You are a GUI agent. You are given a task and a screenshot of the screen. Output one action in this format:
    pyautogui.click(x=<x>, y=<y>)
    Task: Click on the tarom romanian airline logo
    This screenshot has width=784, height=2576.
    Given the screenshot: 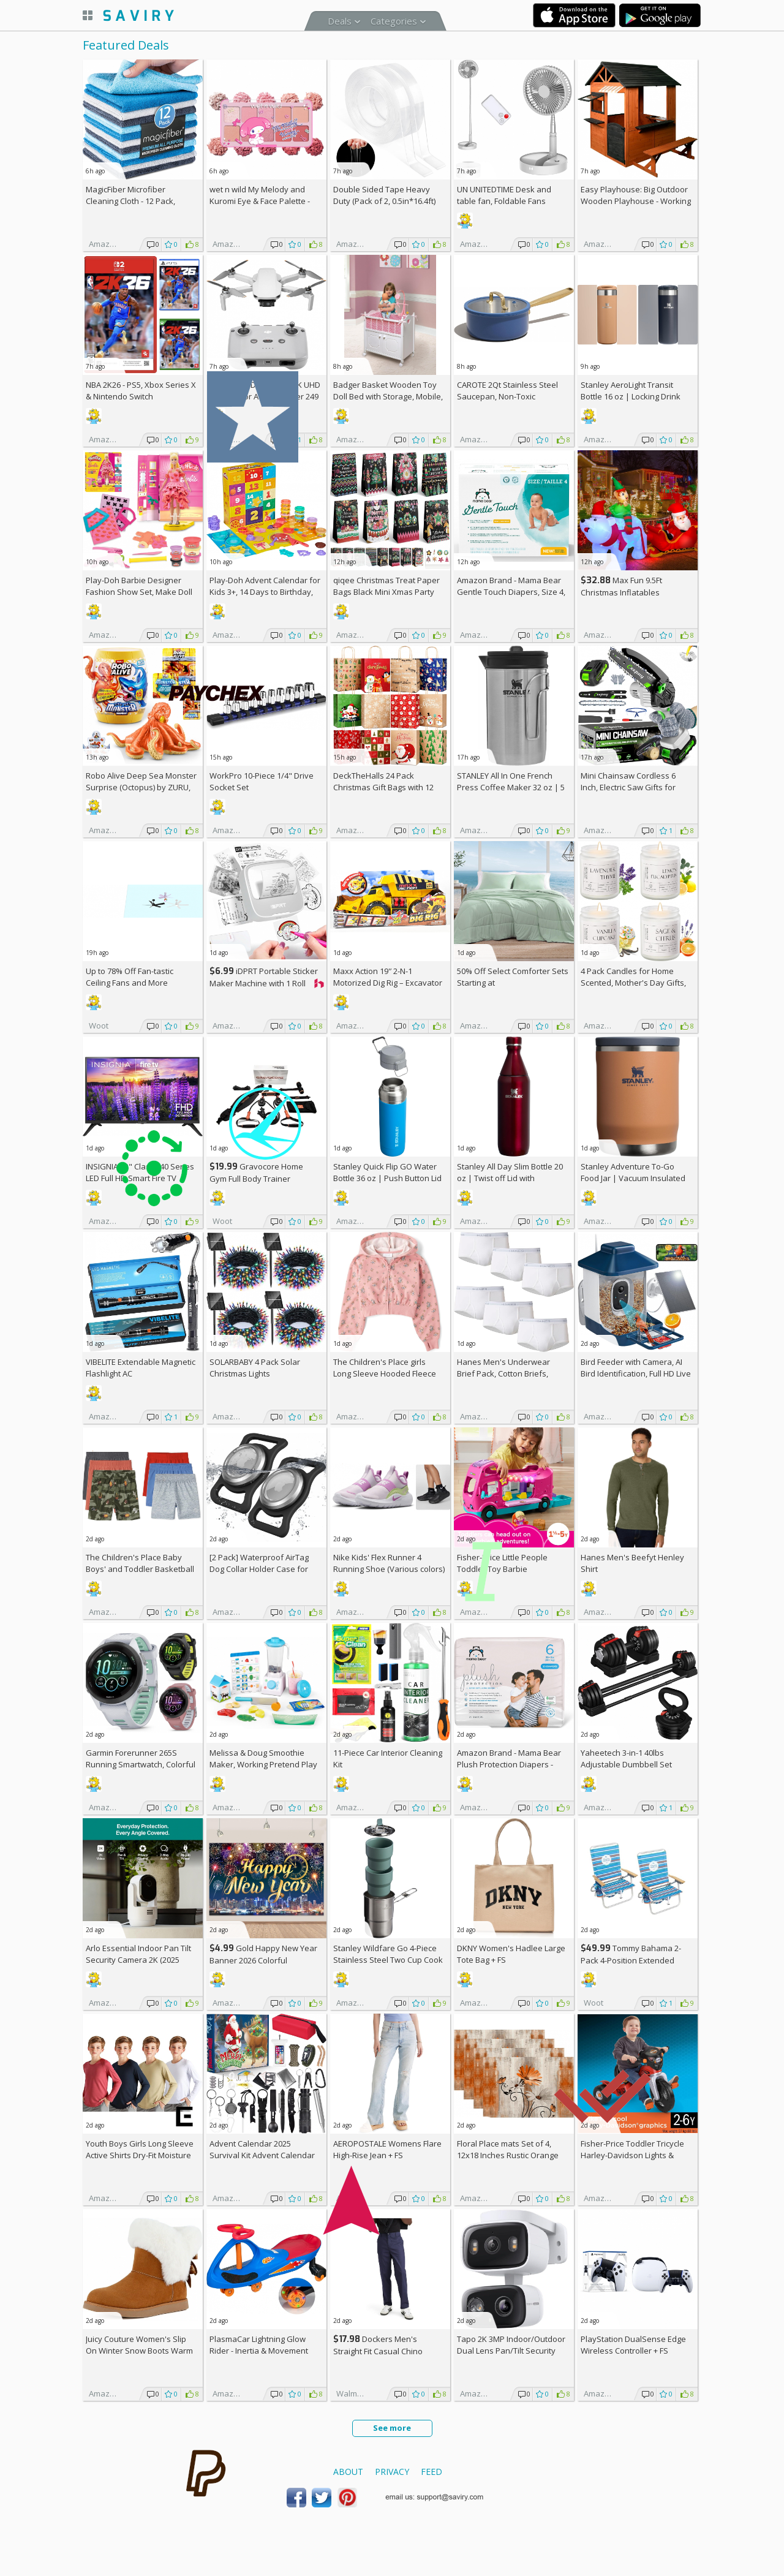 What is the action you would take?
    pyautogui.click(x=265, y=1124)
    